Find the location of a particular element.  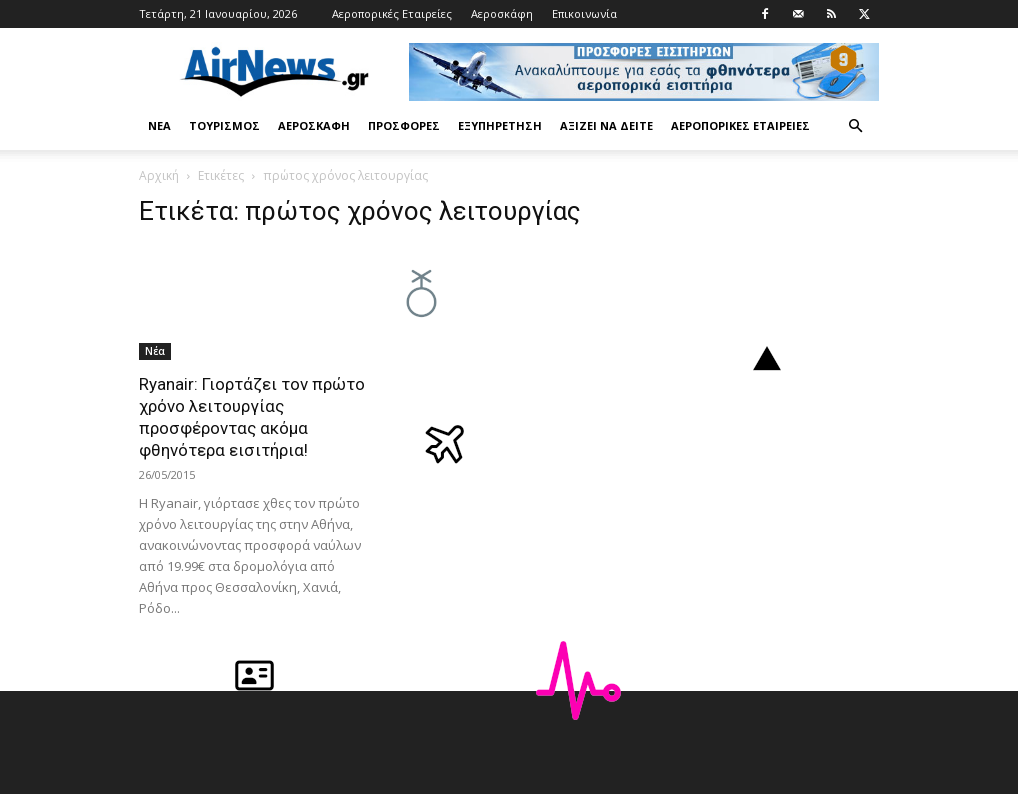

indicates step 9 in a multi-step process is located at coordinates (843, 59).